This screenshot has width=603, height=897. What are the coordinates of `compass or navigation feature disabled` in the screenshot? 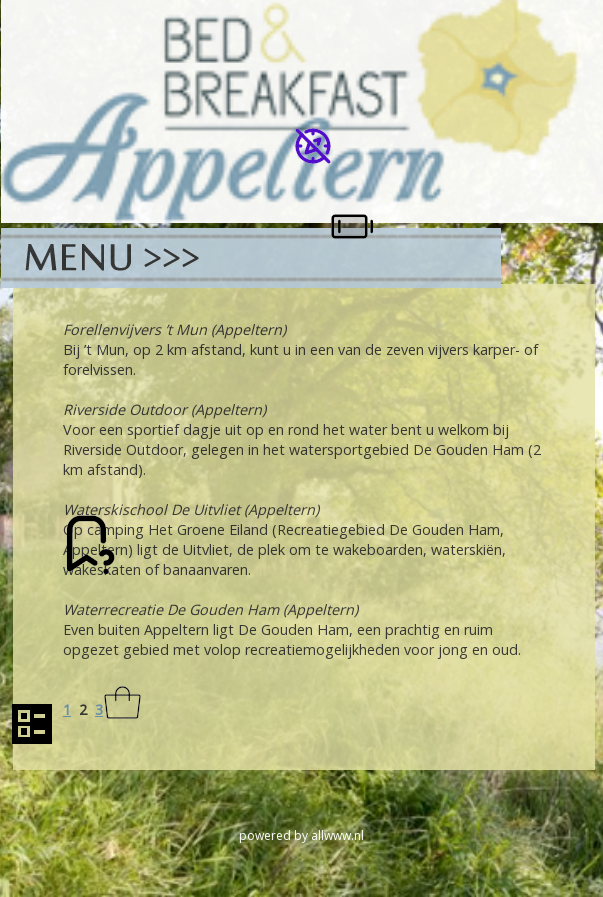 It's located at (313, 146).